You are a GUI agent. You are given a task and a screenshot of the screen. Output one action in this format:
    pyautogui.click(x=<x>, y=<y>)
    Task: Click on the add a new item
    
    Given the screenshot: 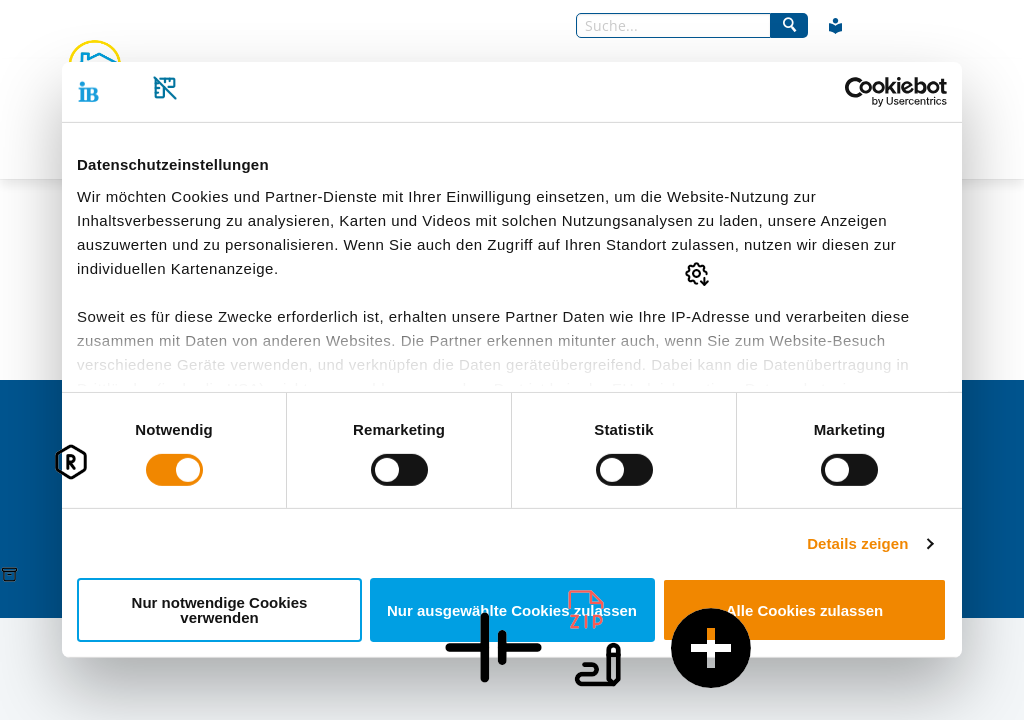 What is the action you would take?
    pyautogui.click(x=711, y=648)
    